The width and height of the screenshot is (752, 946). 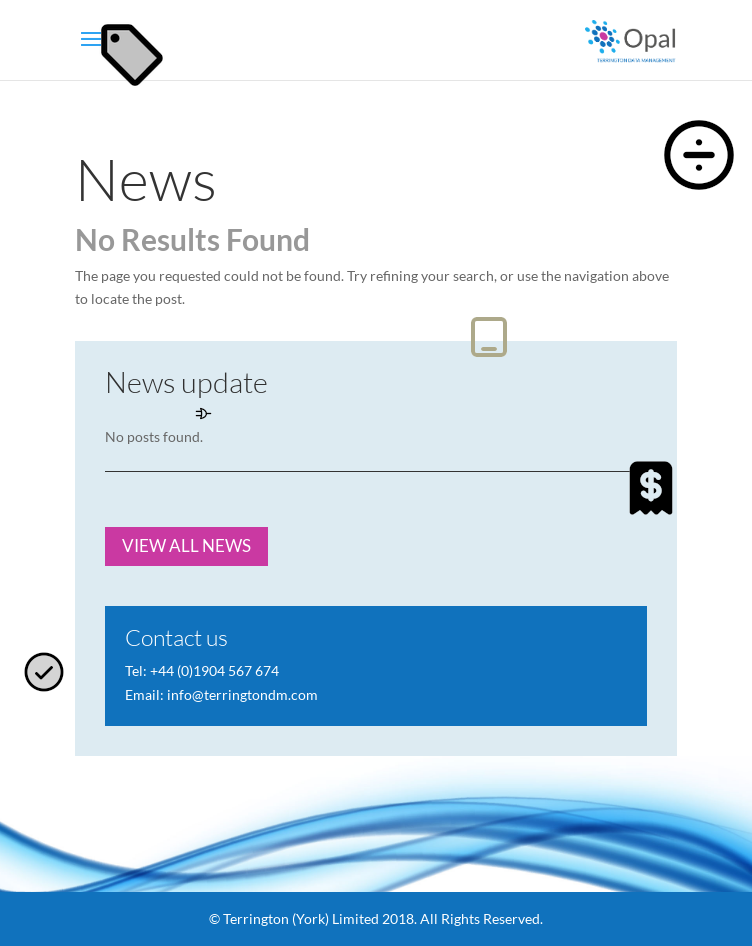 I want to click on logic OR gate symbol for circuit diagrams, so click(x=203, y=413).